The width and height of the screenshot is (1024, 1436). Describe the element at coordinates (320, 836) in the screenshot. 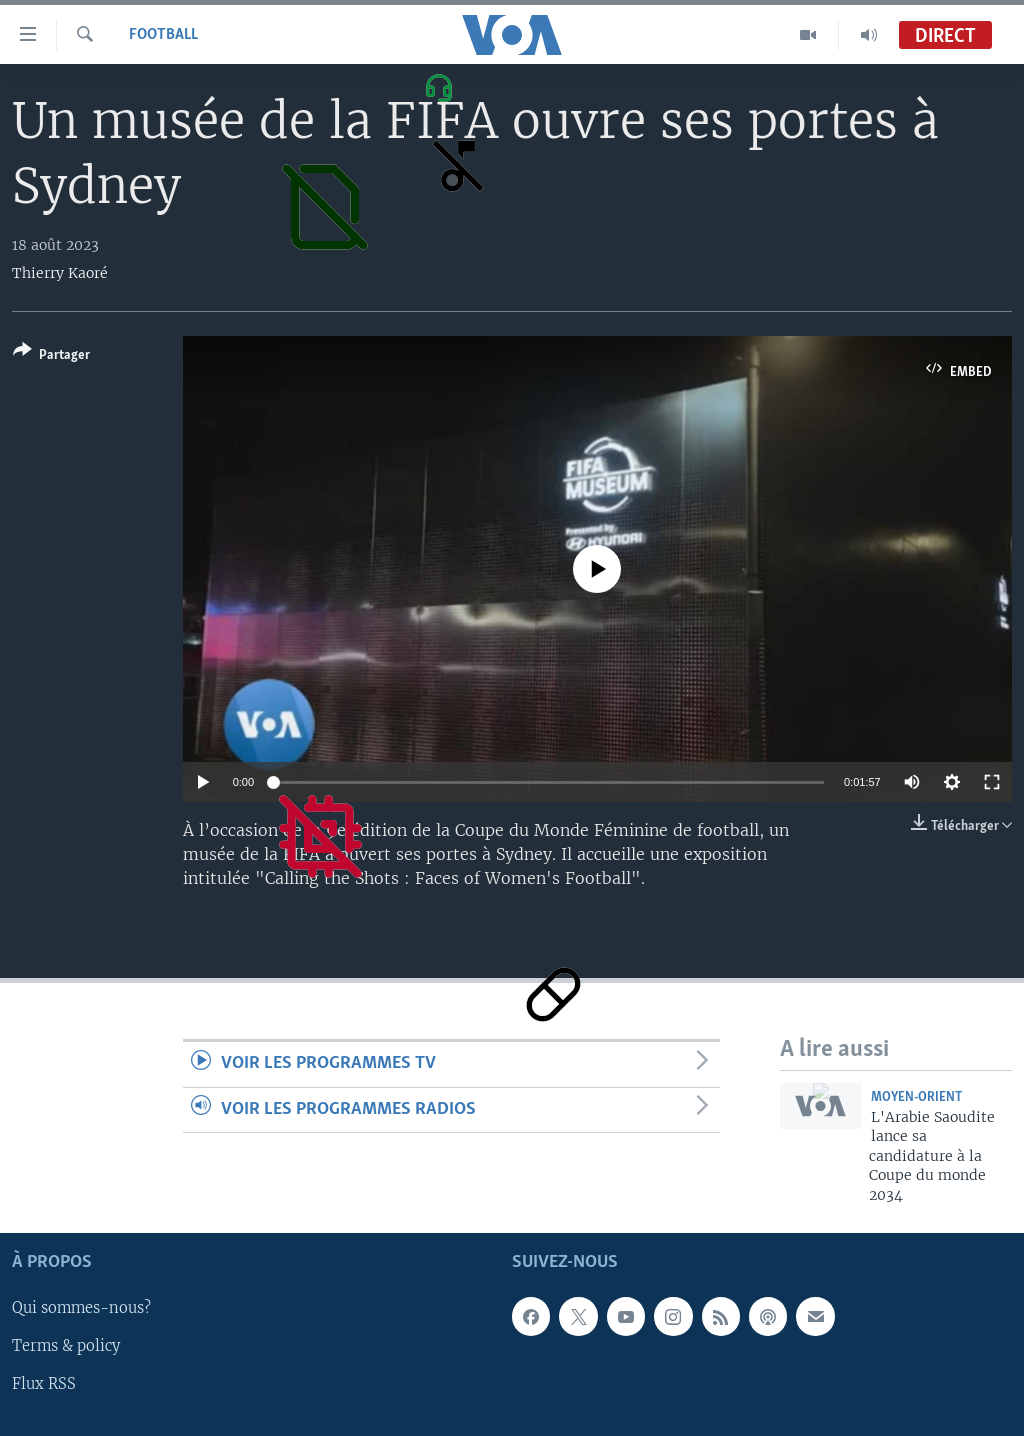

I see `indicates processor or CPU is disabled` at that location.